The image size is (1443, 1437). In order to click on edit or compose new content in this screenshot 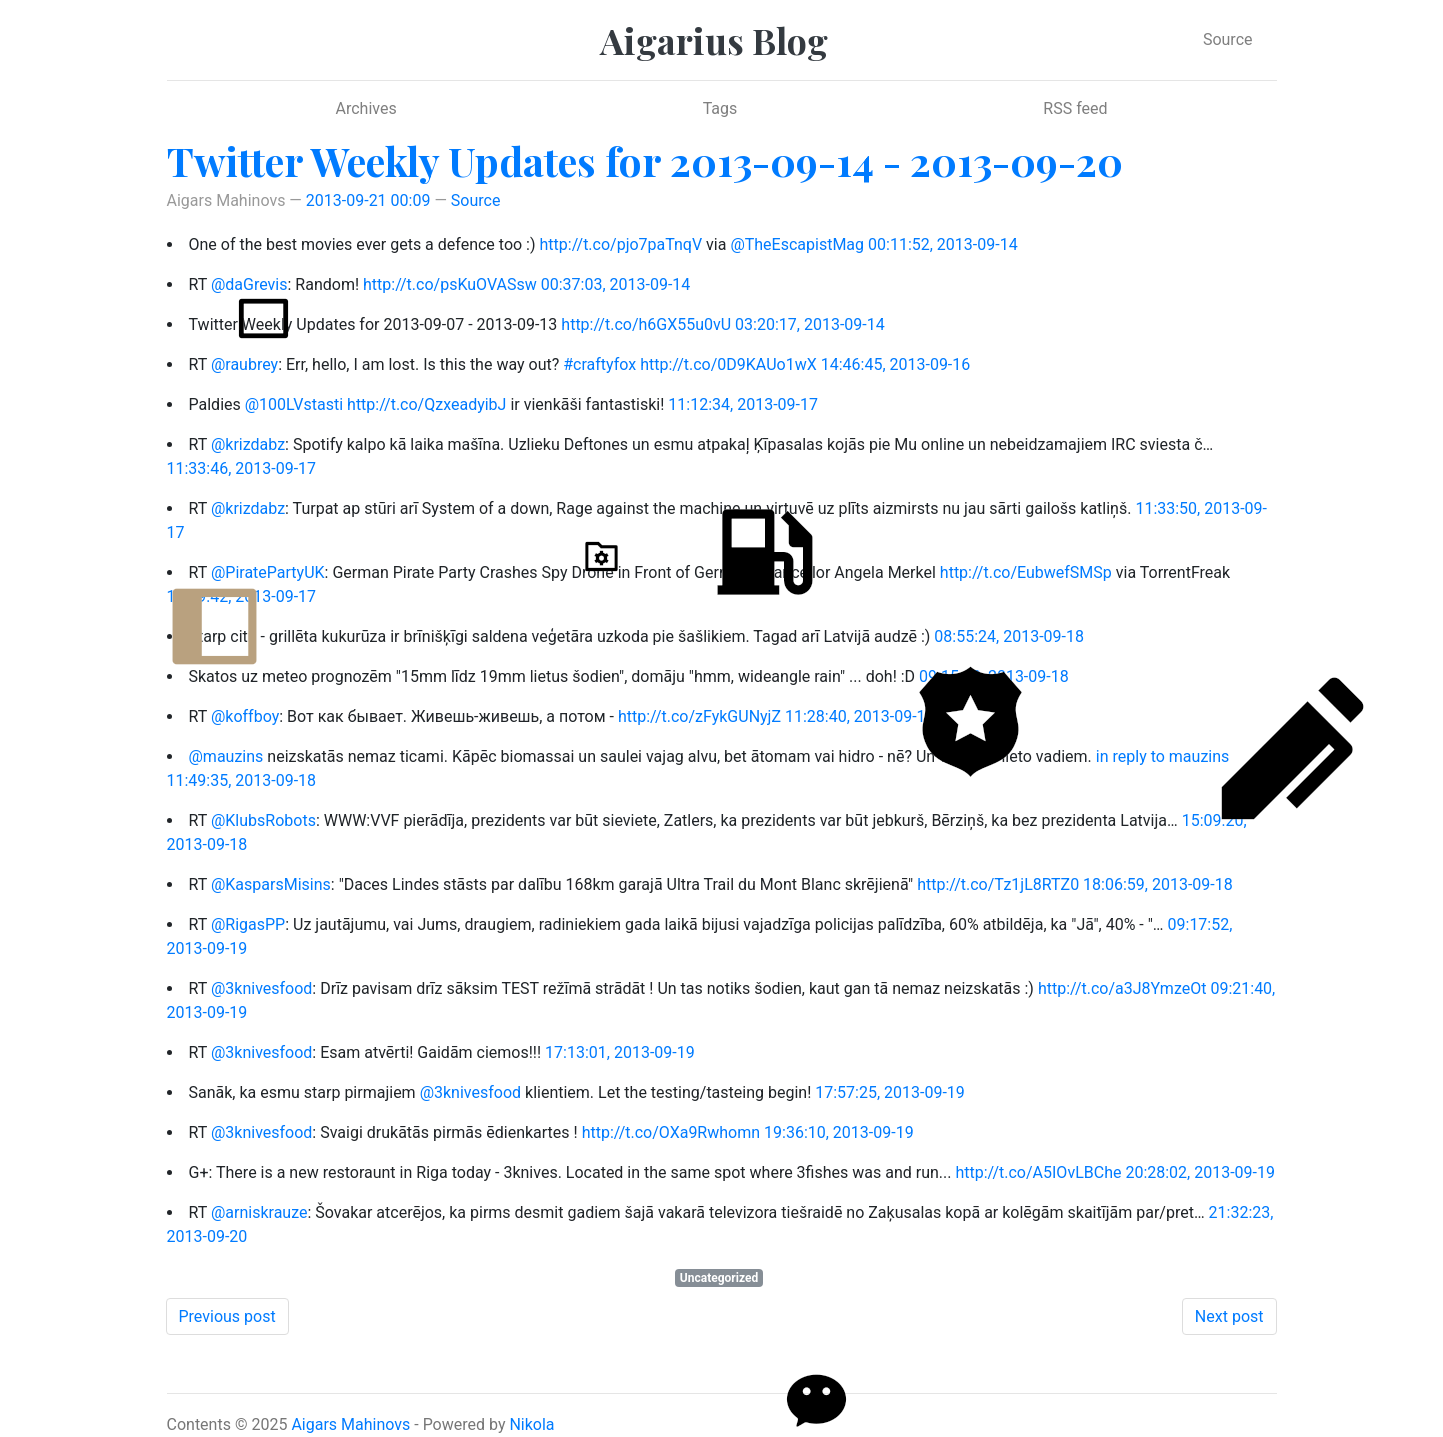, I will do `click(1290, 751)`.